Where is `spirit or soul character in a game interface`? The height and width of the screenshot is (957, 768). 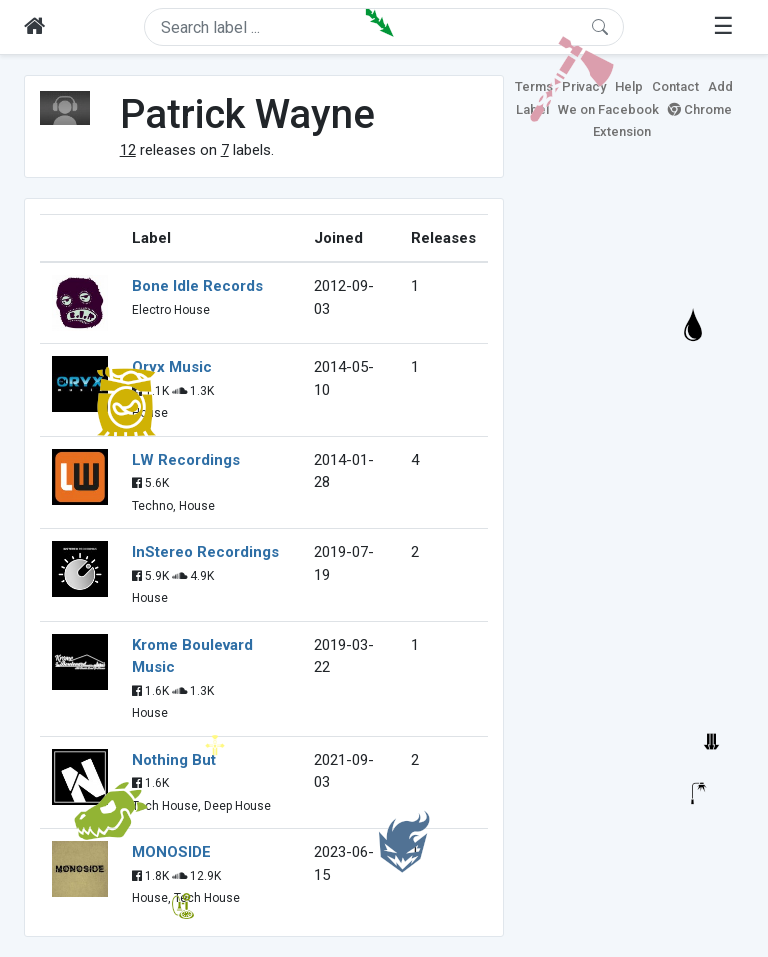
spirit or soul character in a game interface is located at coordinates (402, 841).